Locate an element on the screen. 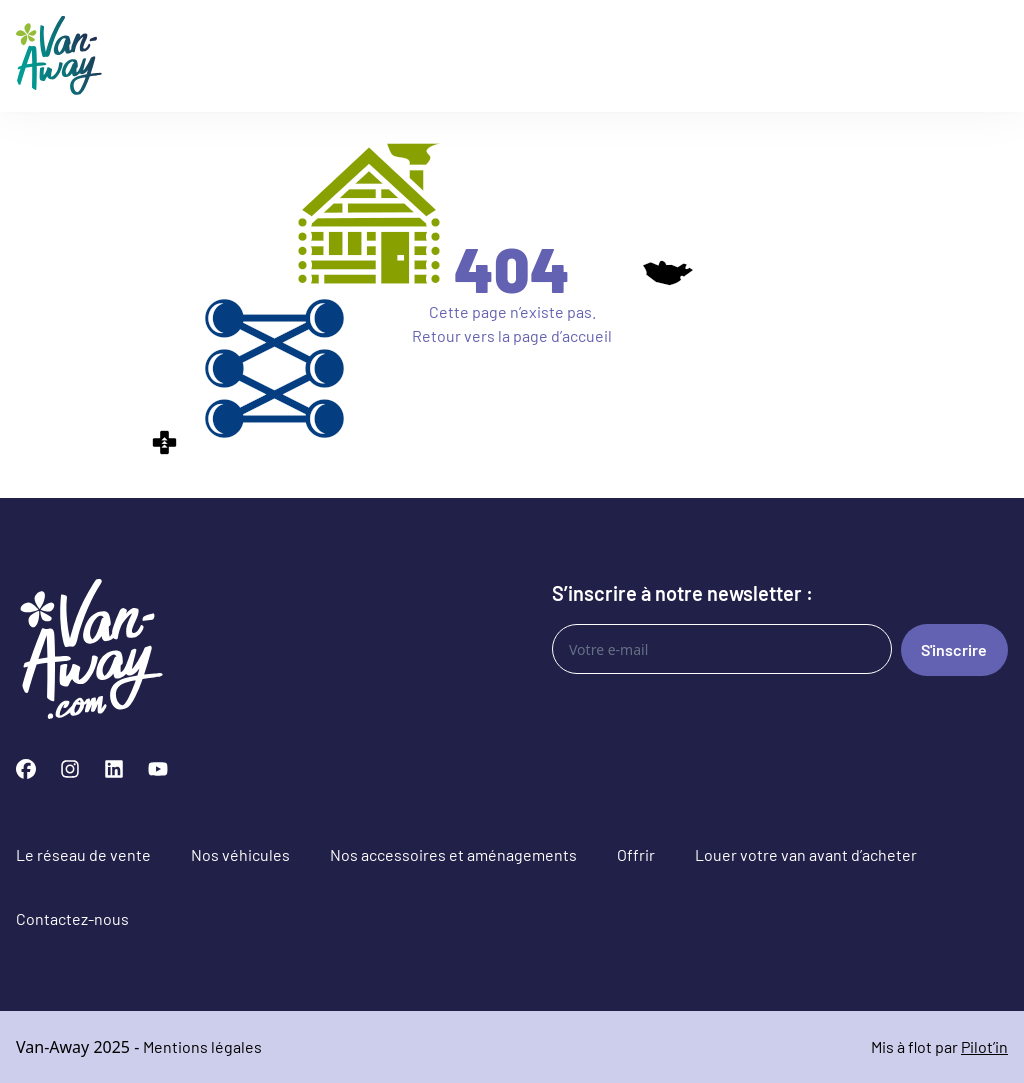 The height and width of the screenshot is (1083, 1024). neural network or machine learning feature is located at coordinates (274, 368).